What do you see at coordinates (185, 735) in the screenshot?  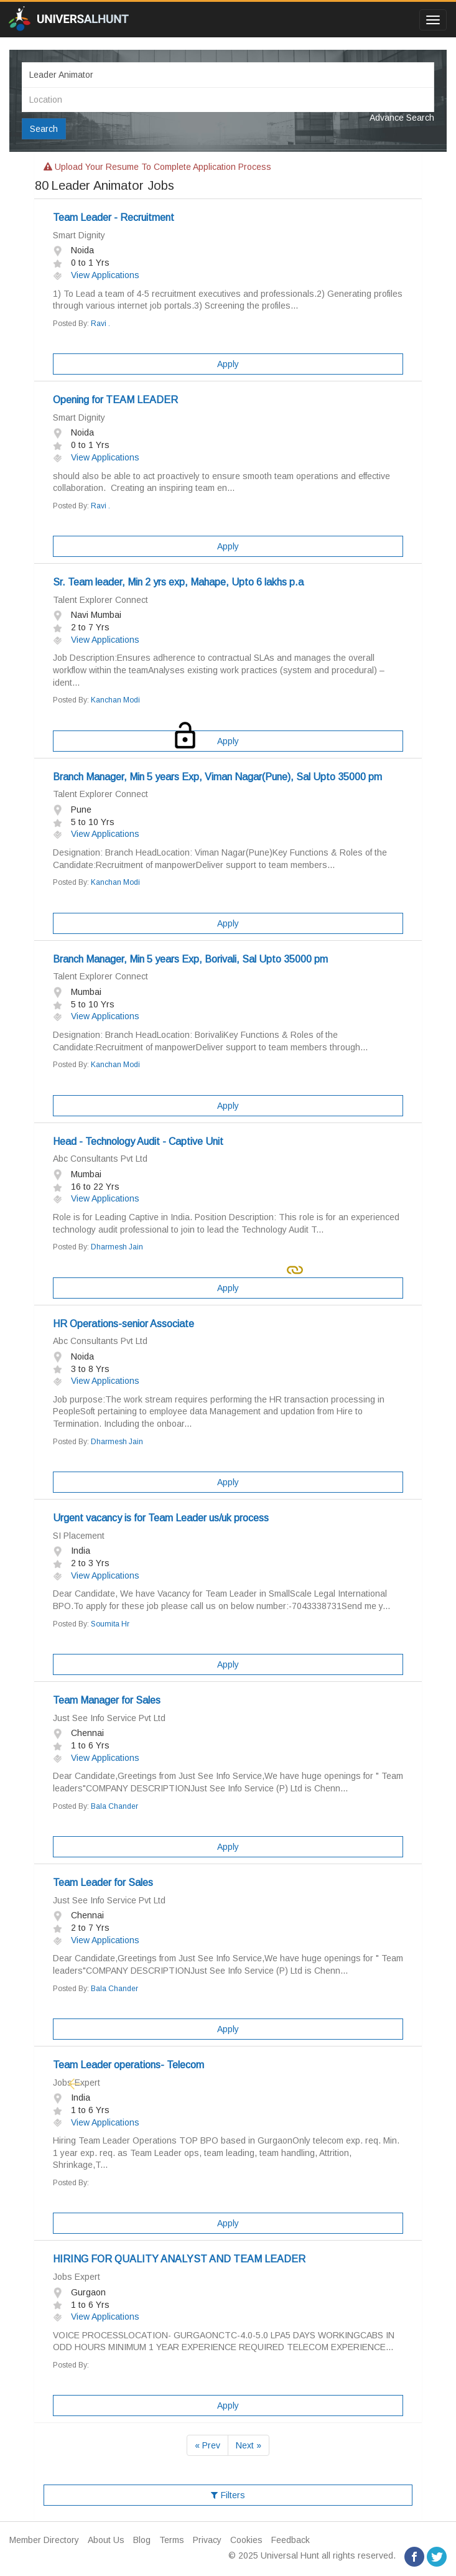 I see `indicates an unlocked or unsecured state` at bounding box center [185, 735].